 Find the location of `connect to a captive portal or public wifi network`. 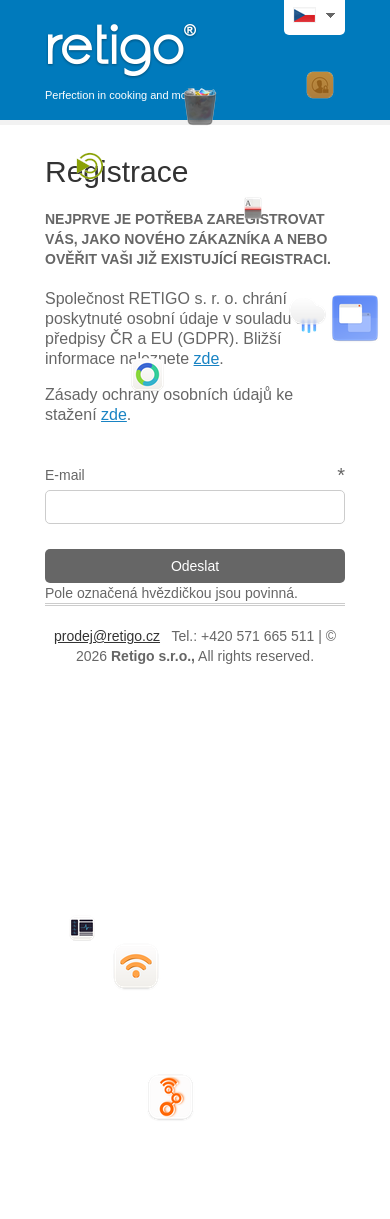

connect to a captive portal or public wifi network is located at coordinates (136, 966).